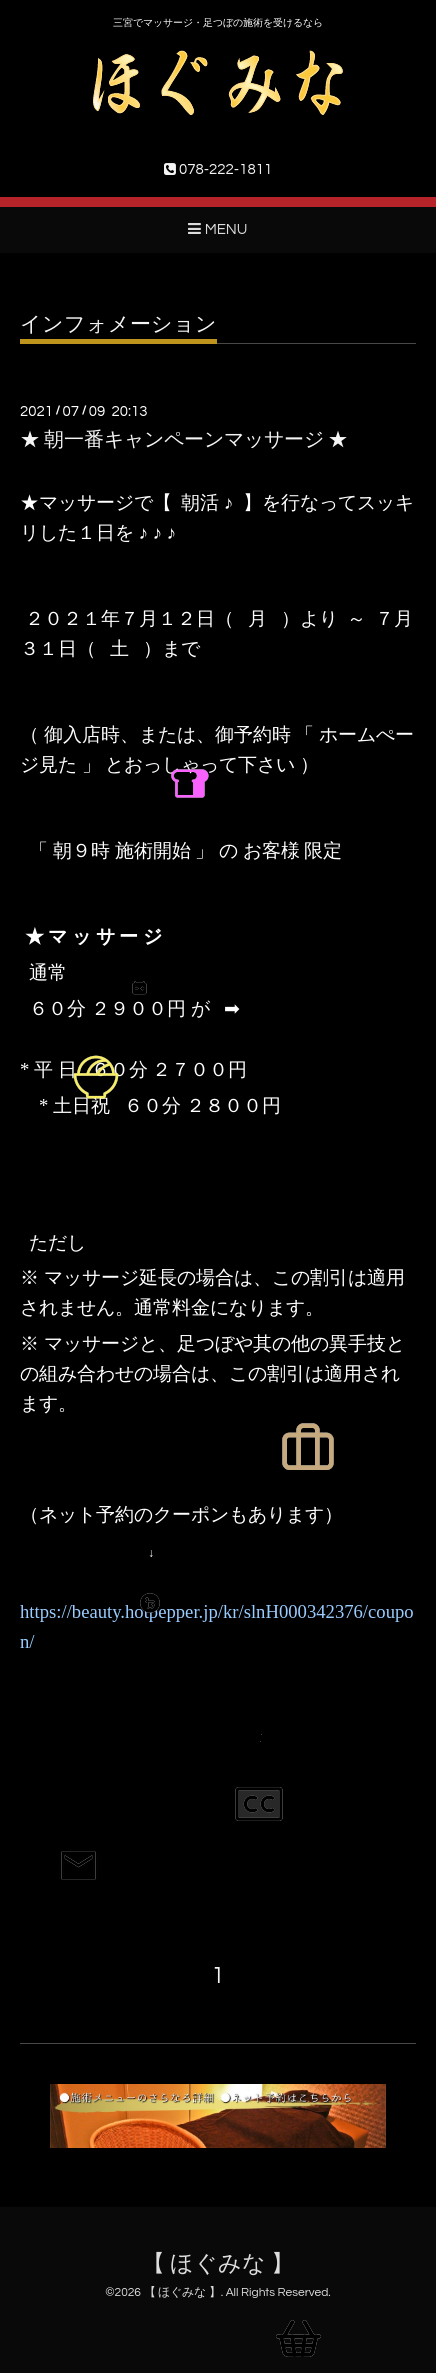  I want to click on view your shopping basket, so click(298, 2338).